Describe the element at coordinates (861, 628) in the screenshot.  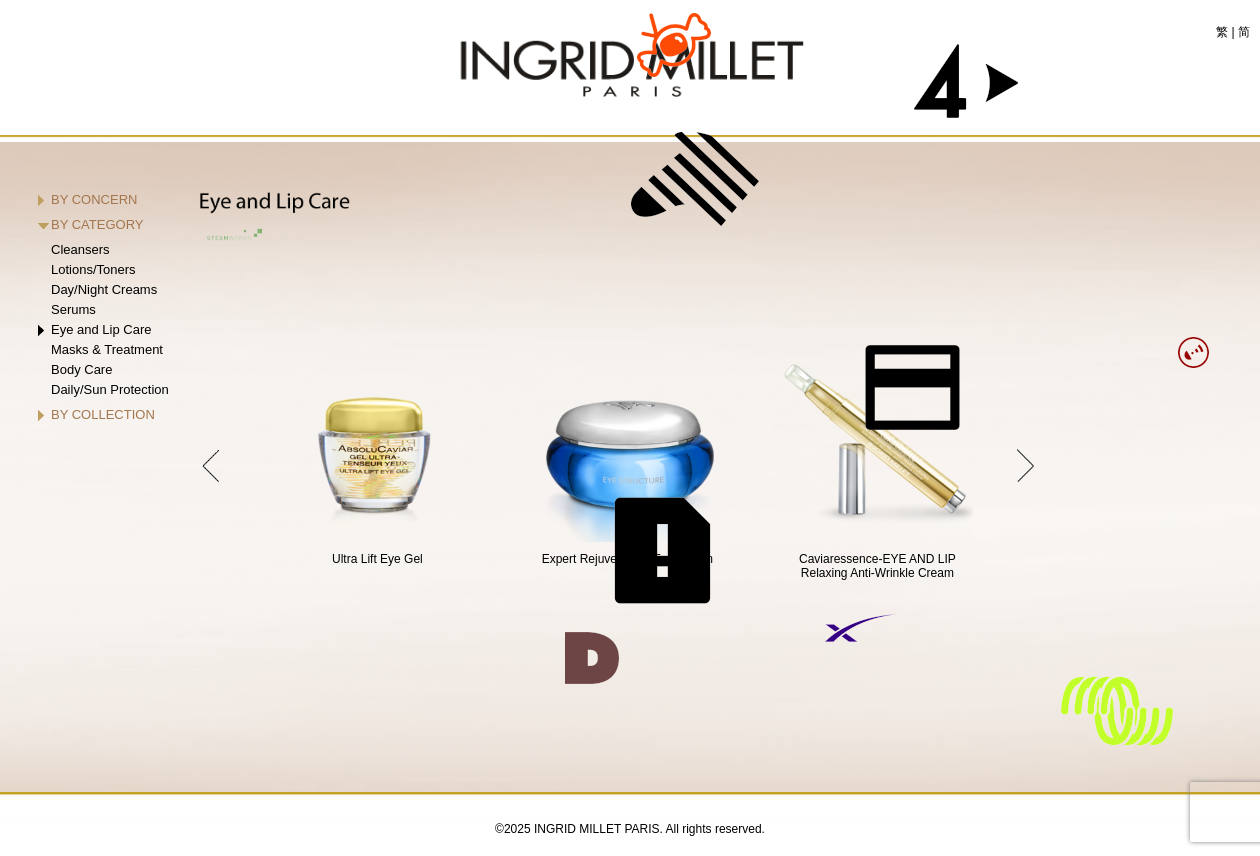
I see `spacex company logo` at that location.